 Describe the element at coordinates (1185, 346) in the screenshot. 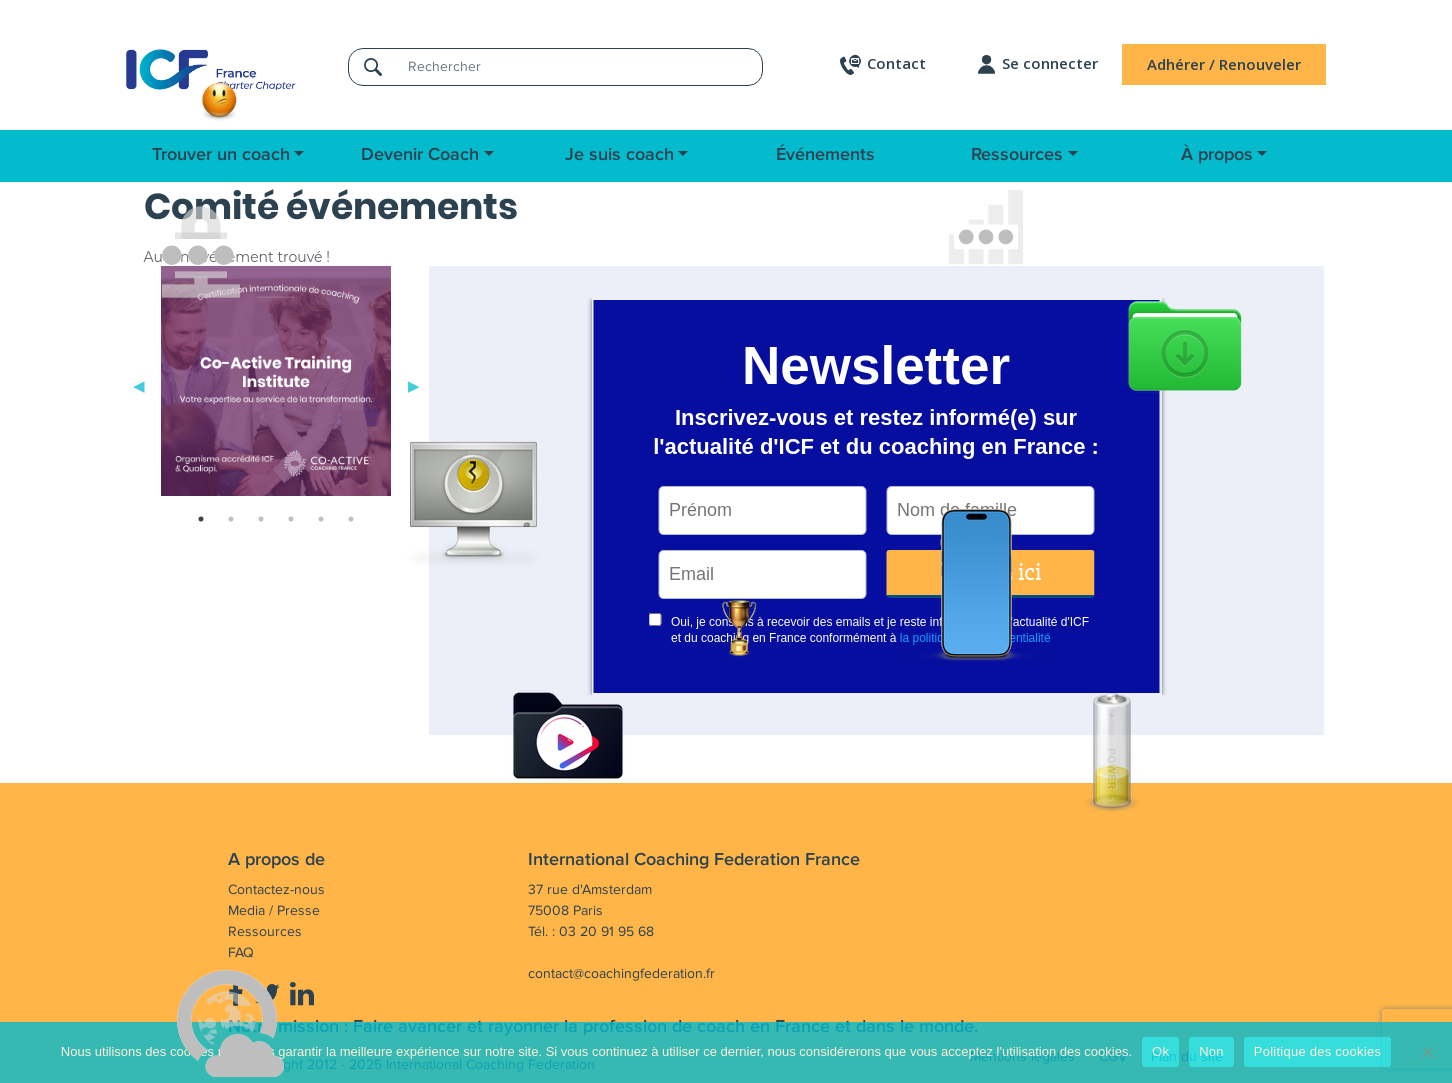

I see `open downloads folder` at that location.